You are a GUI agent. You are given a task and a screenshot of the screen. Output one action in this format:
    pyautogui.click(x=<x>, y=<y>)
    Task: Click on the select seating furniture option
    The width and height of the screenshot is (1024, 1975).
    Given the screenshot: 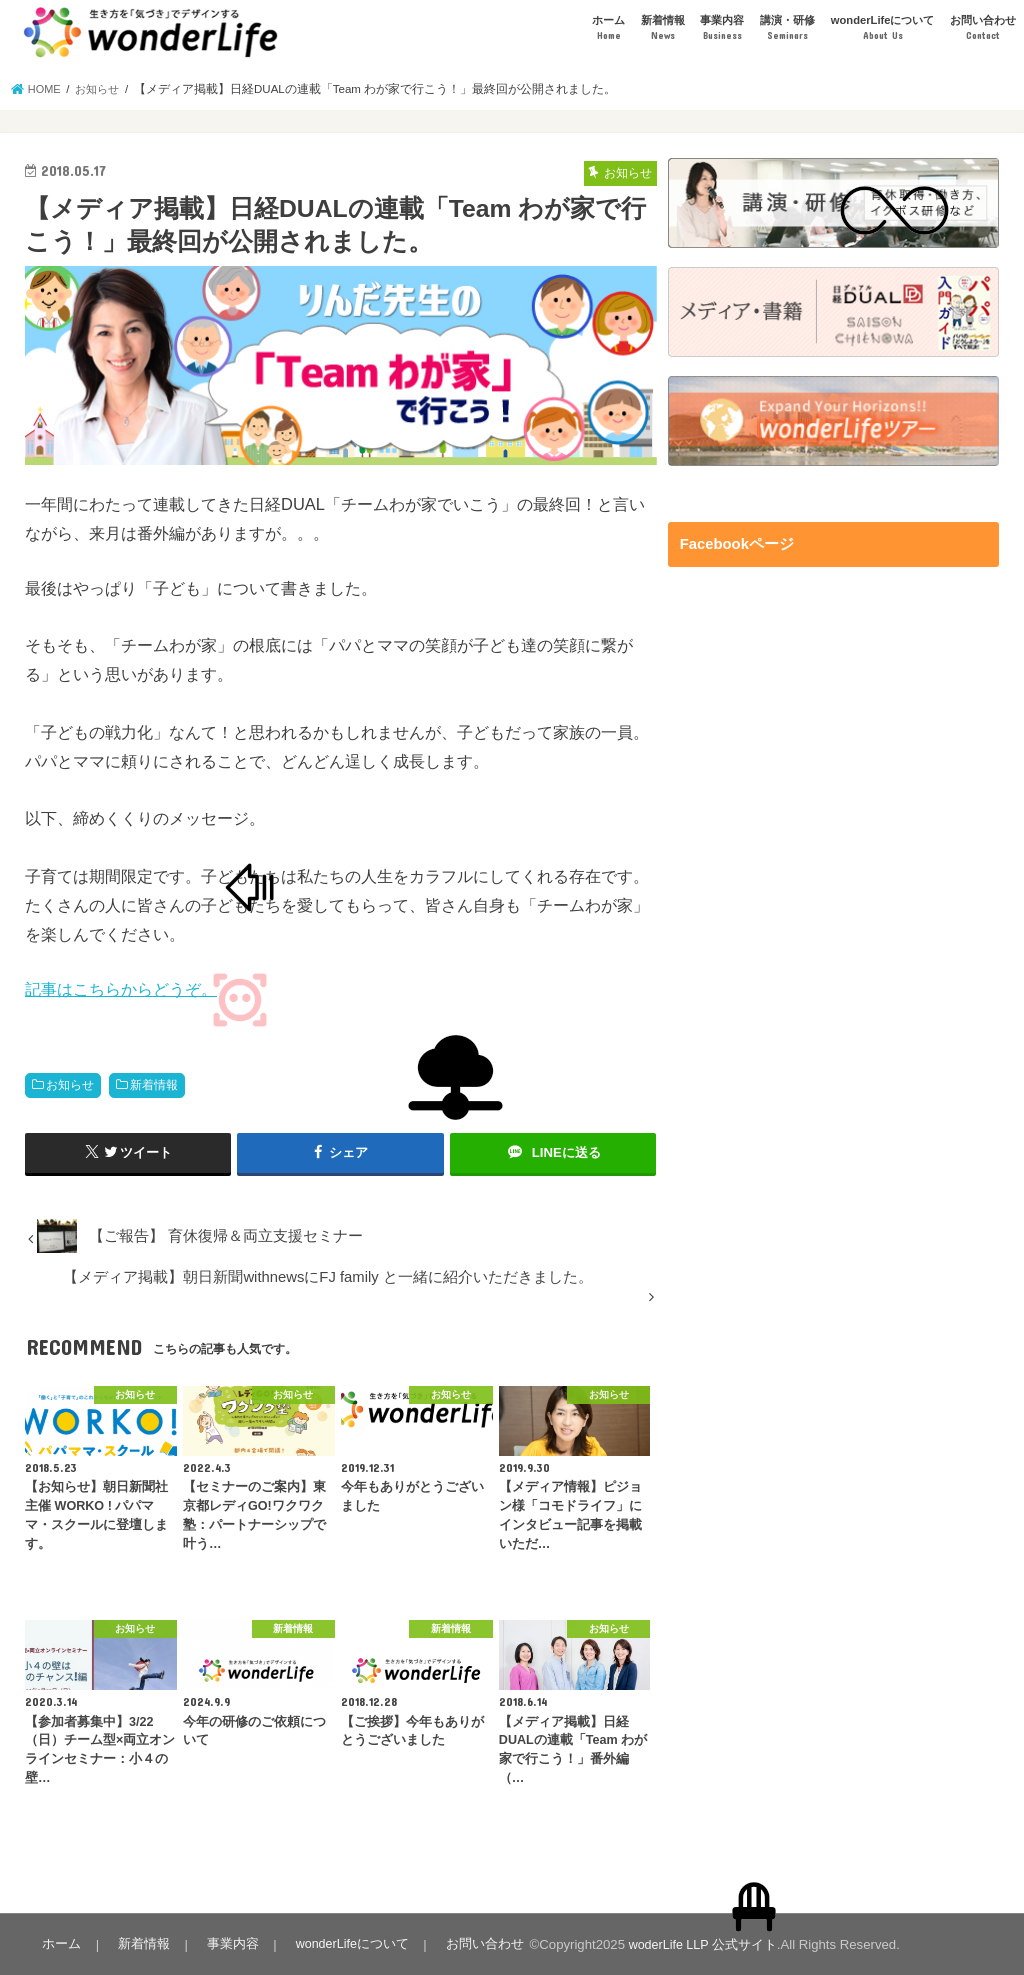 What is the action you would take?
    pyautogui.click(x=754, y=1907)
    